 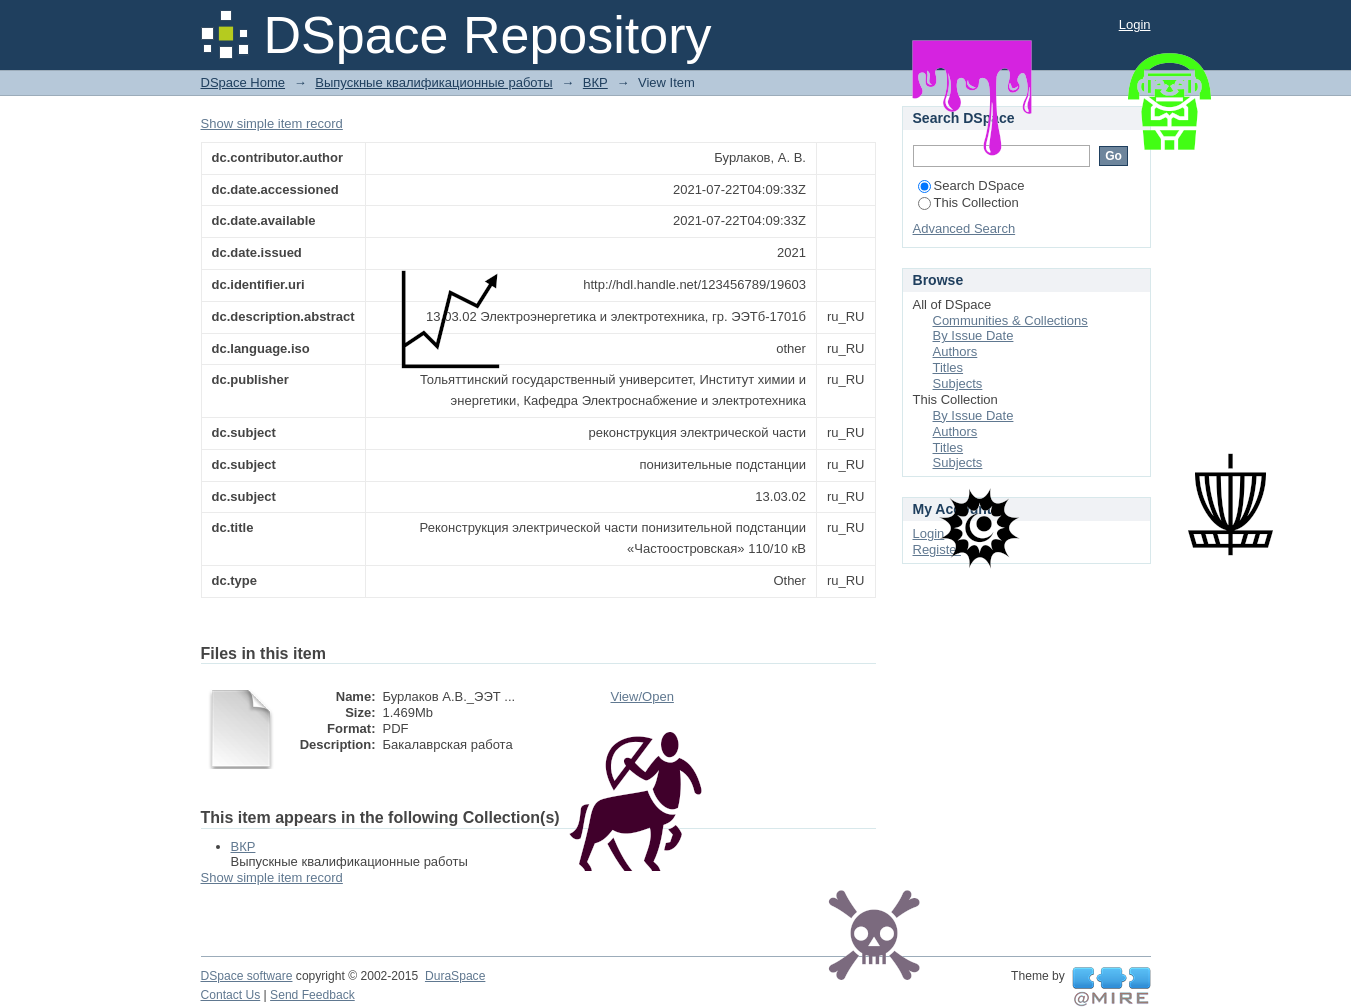 I want to click on view colombian cultural artifacts, so click(x=1169, y=101).